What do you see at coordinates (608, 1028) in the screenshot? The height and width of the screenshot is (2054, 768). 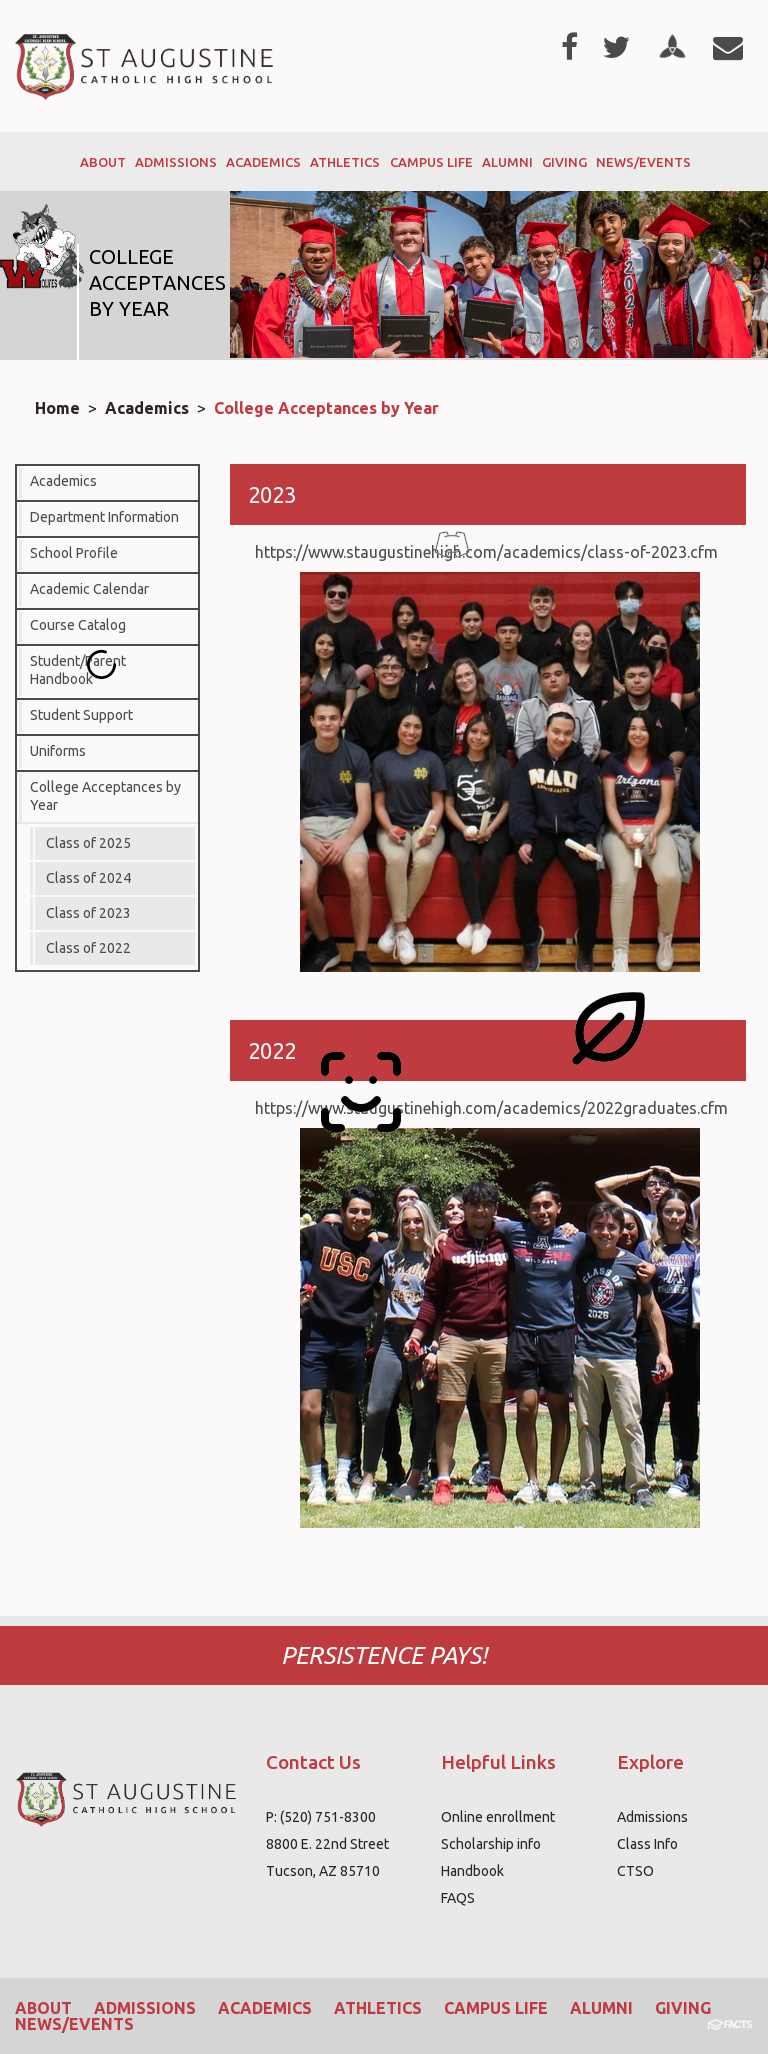 I see `indicates eco-friendly or sustainable option` at bounding box center [608, 1028].